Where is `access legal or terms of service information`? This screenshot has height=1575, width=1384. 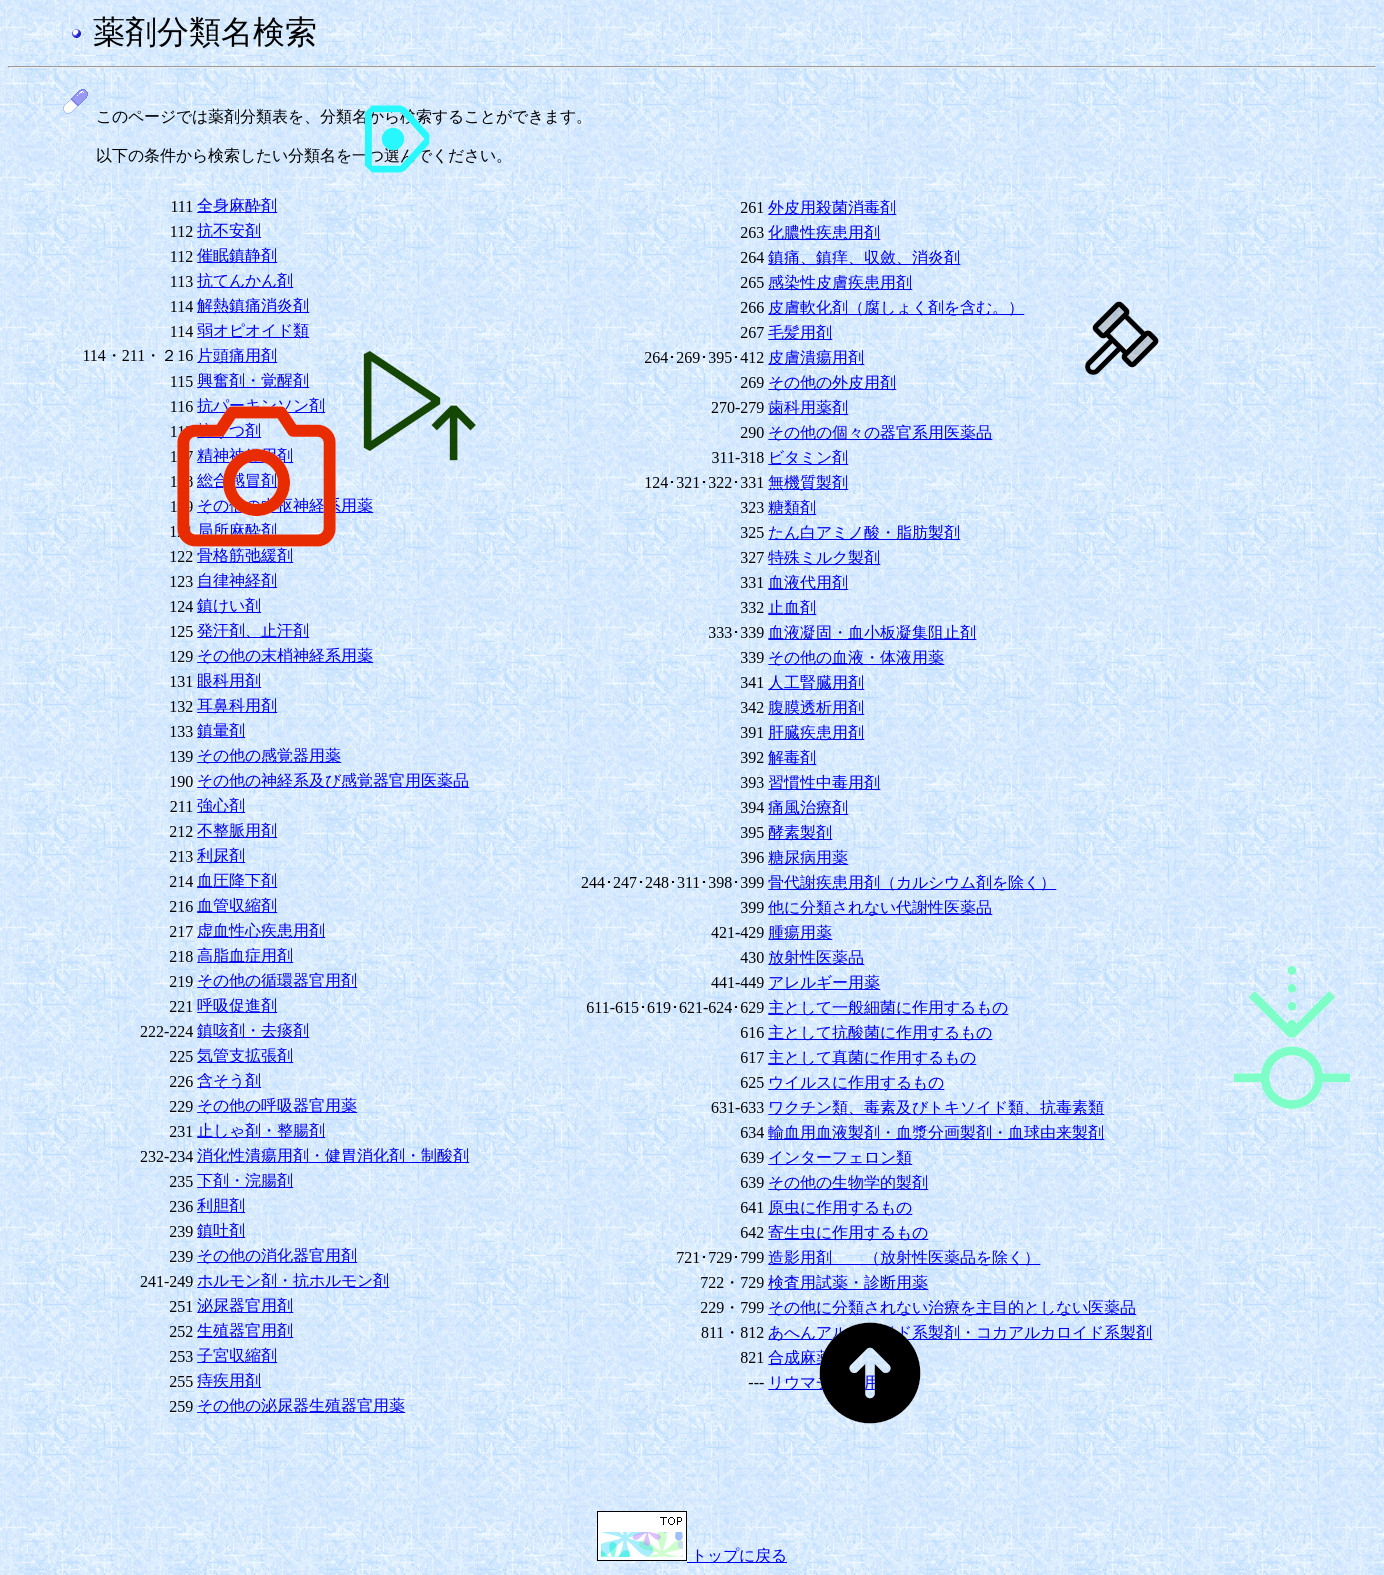 access legal or terms of service information is located at coordinates (1119, 341).